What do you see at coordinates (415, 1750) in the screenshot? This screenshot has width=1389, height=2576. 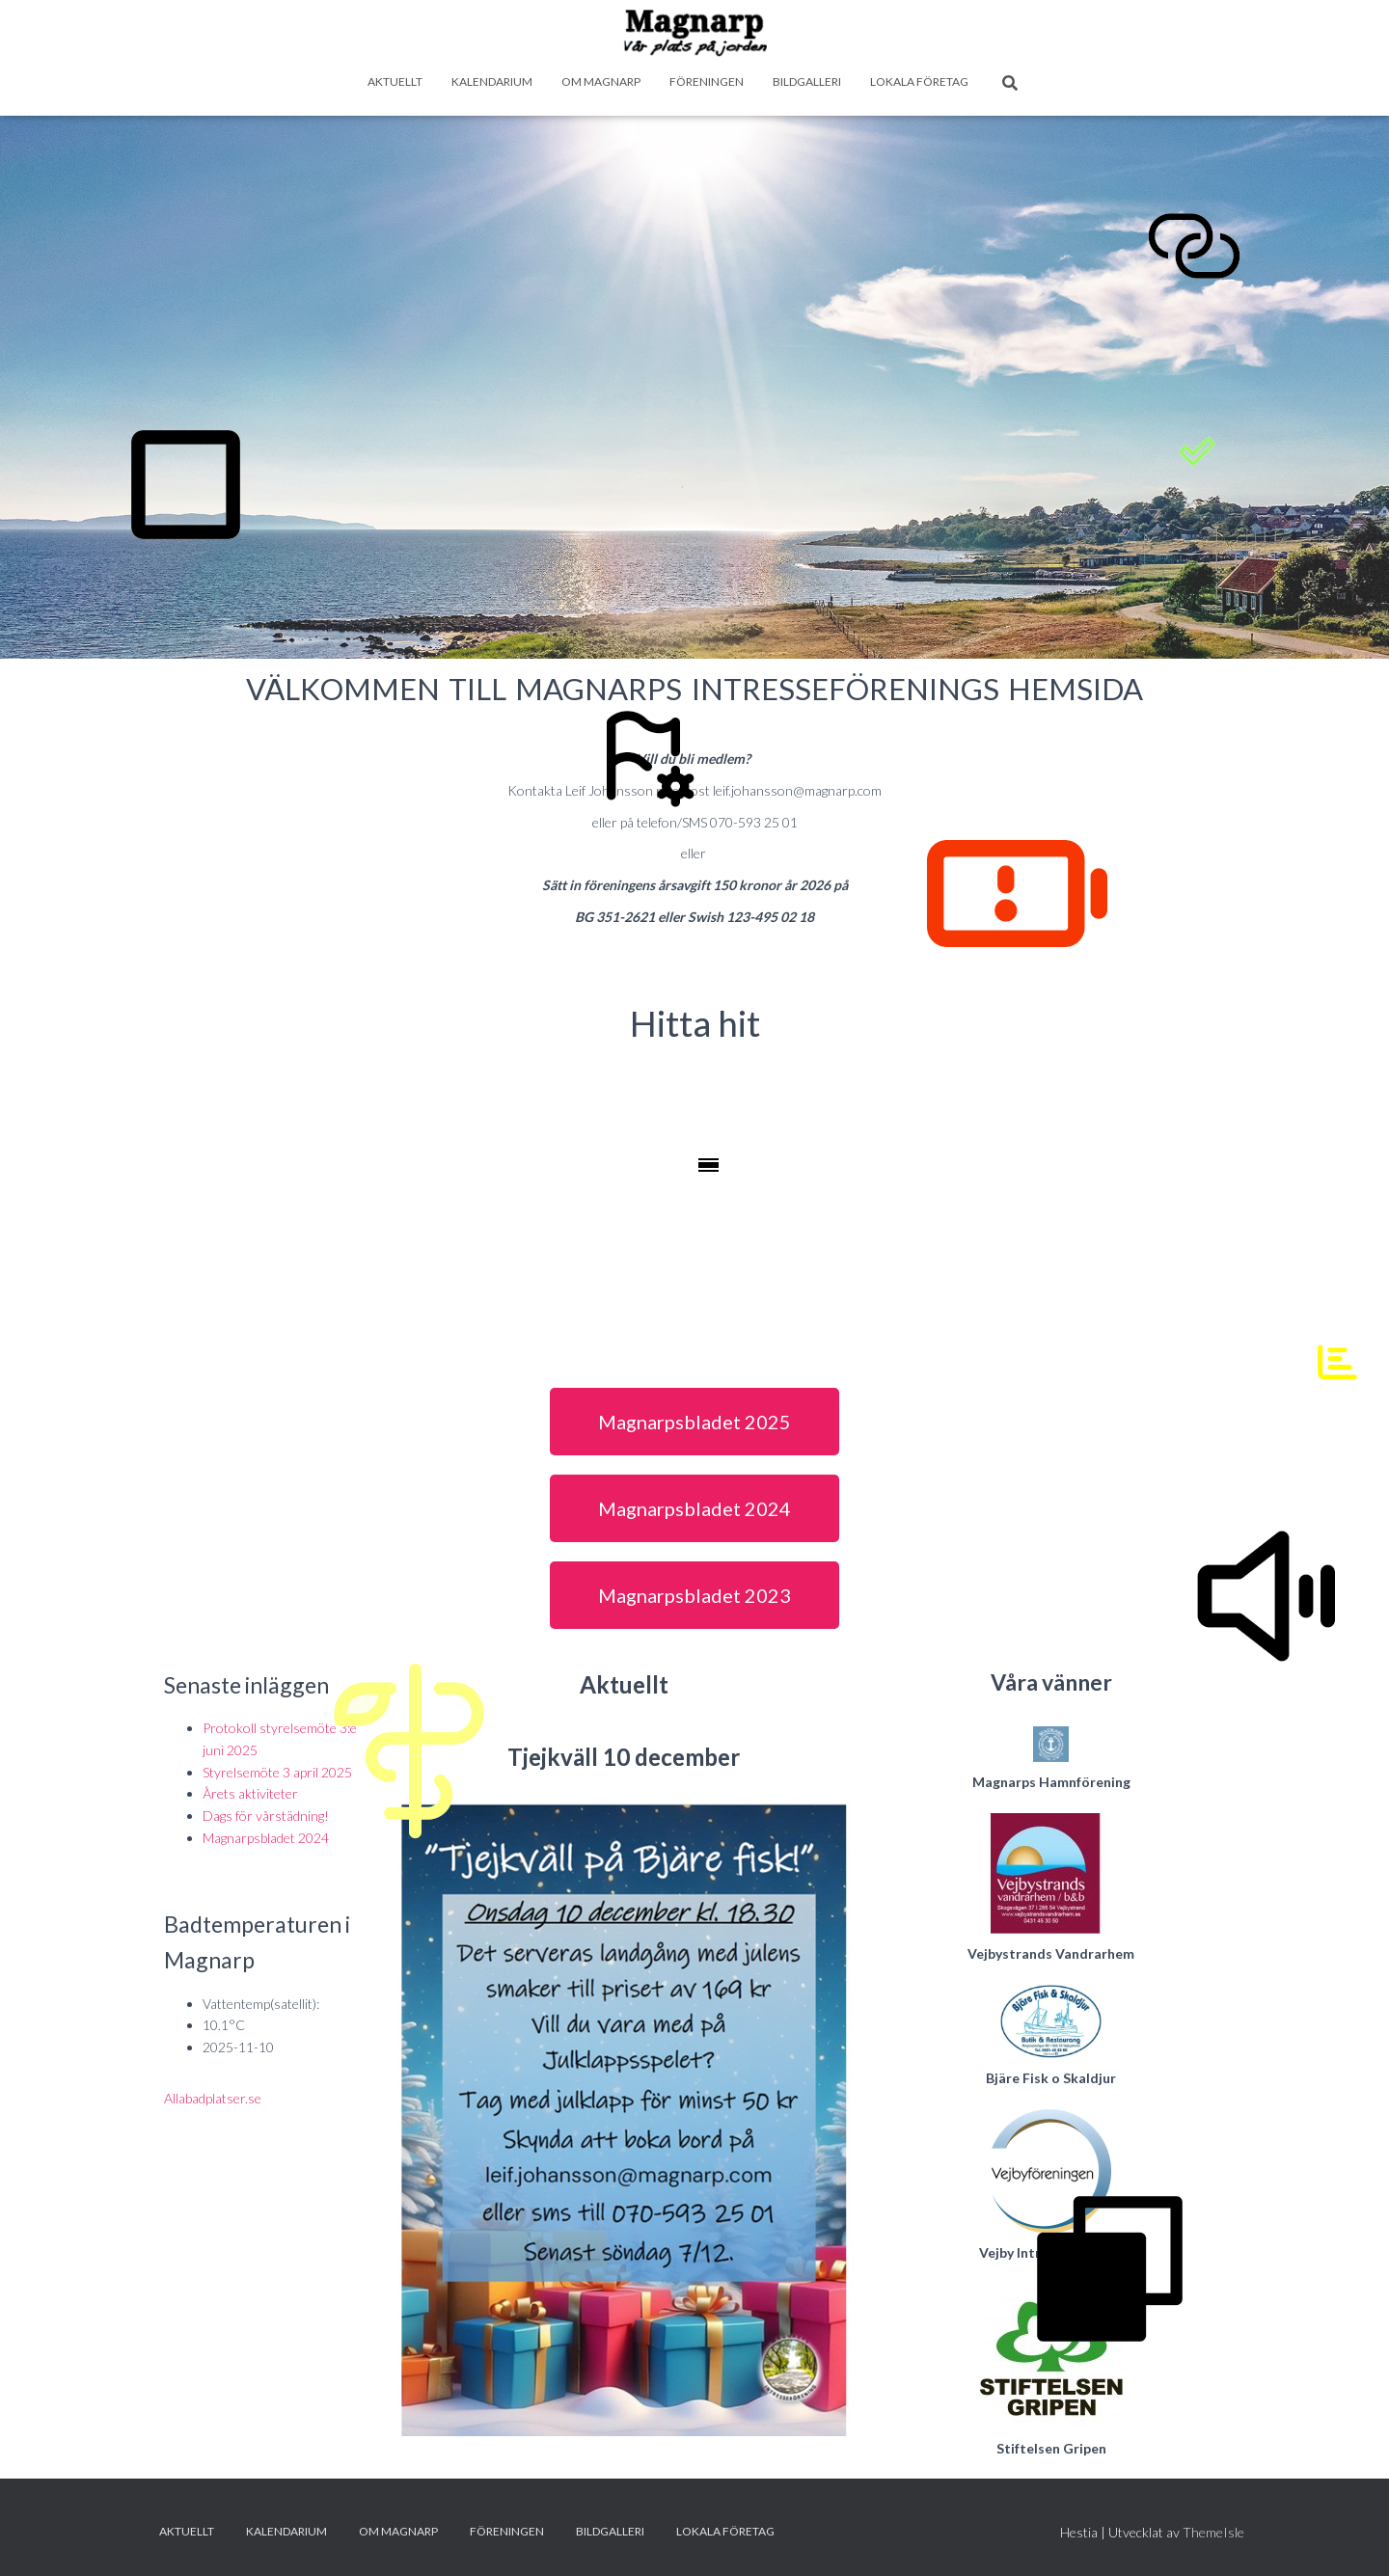 I see `access health or medical services` at bounding box center [415, 1750].